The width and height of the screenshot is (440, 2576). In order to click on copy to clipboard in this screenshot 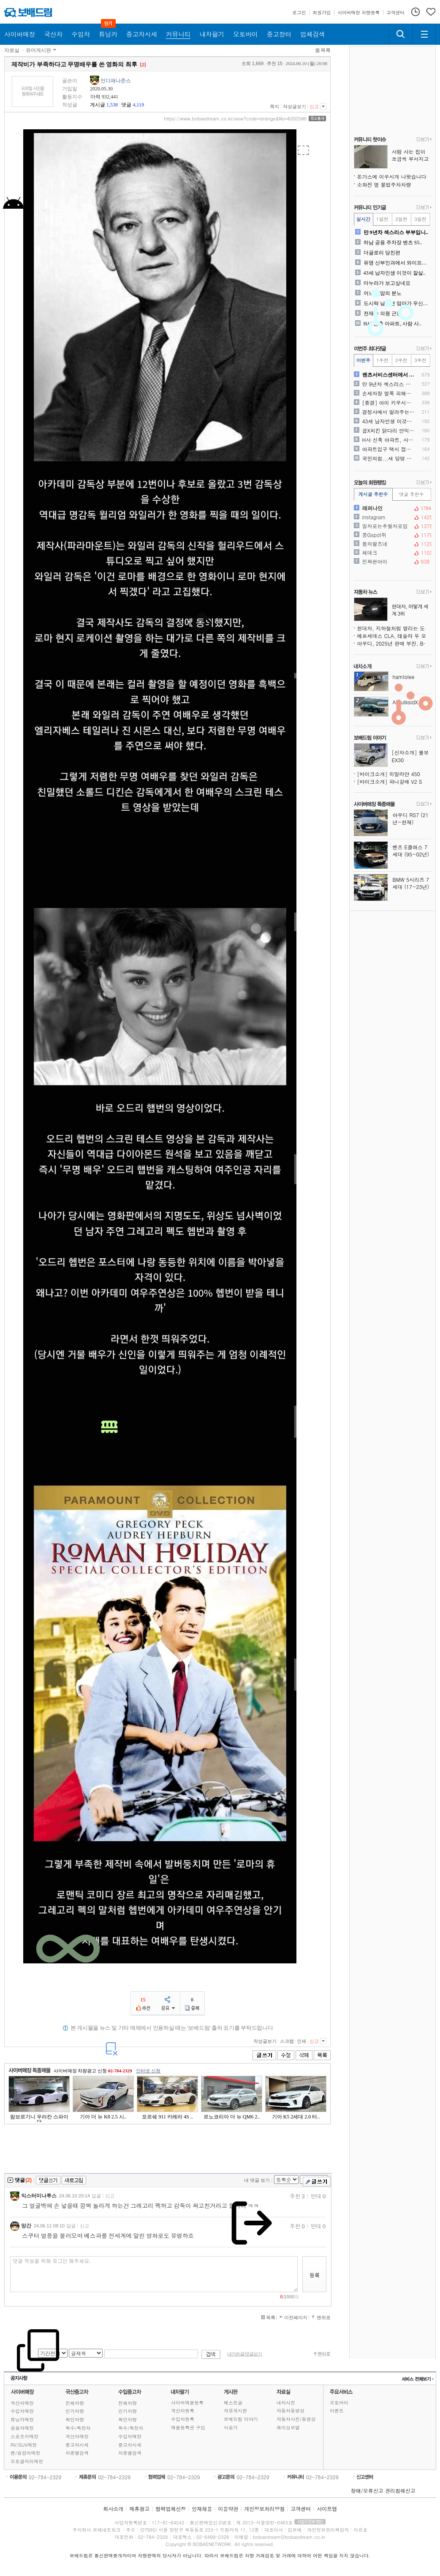, I will do `click(38, 2350)`.